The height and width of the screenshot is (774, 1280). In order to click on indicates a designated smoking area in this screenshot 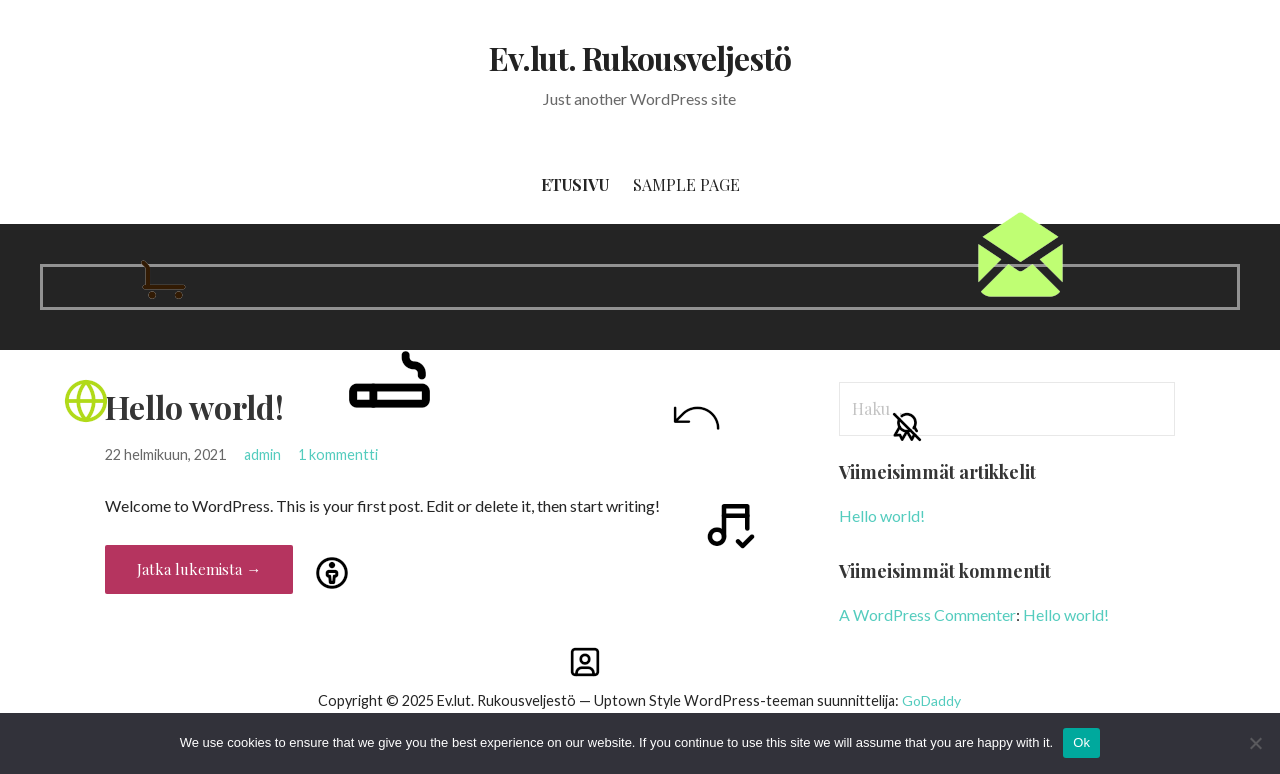, I will do `click(389, 383)`.